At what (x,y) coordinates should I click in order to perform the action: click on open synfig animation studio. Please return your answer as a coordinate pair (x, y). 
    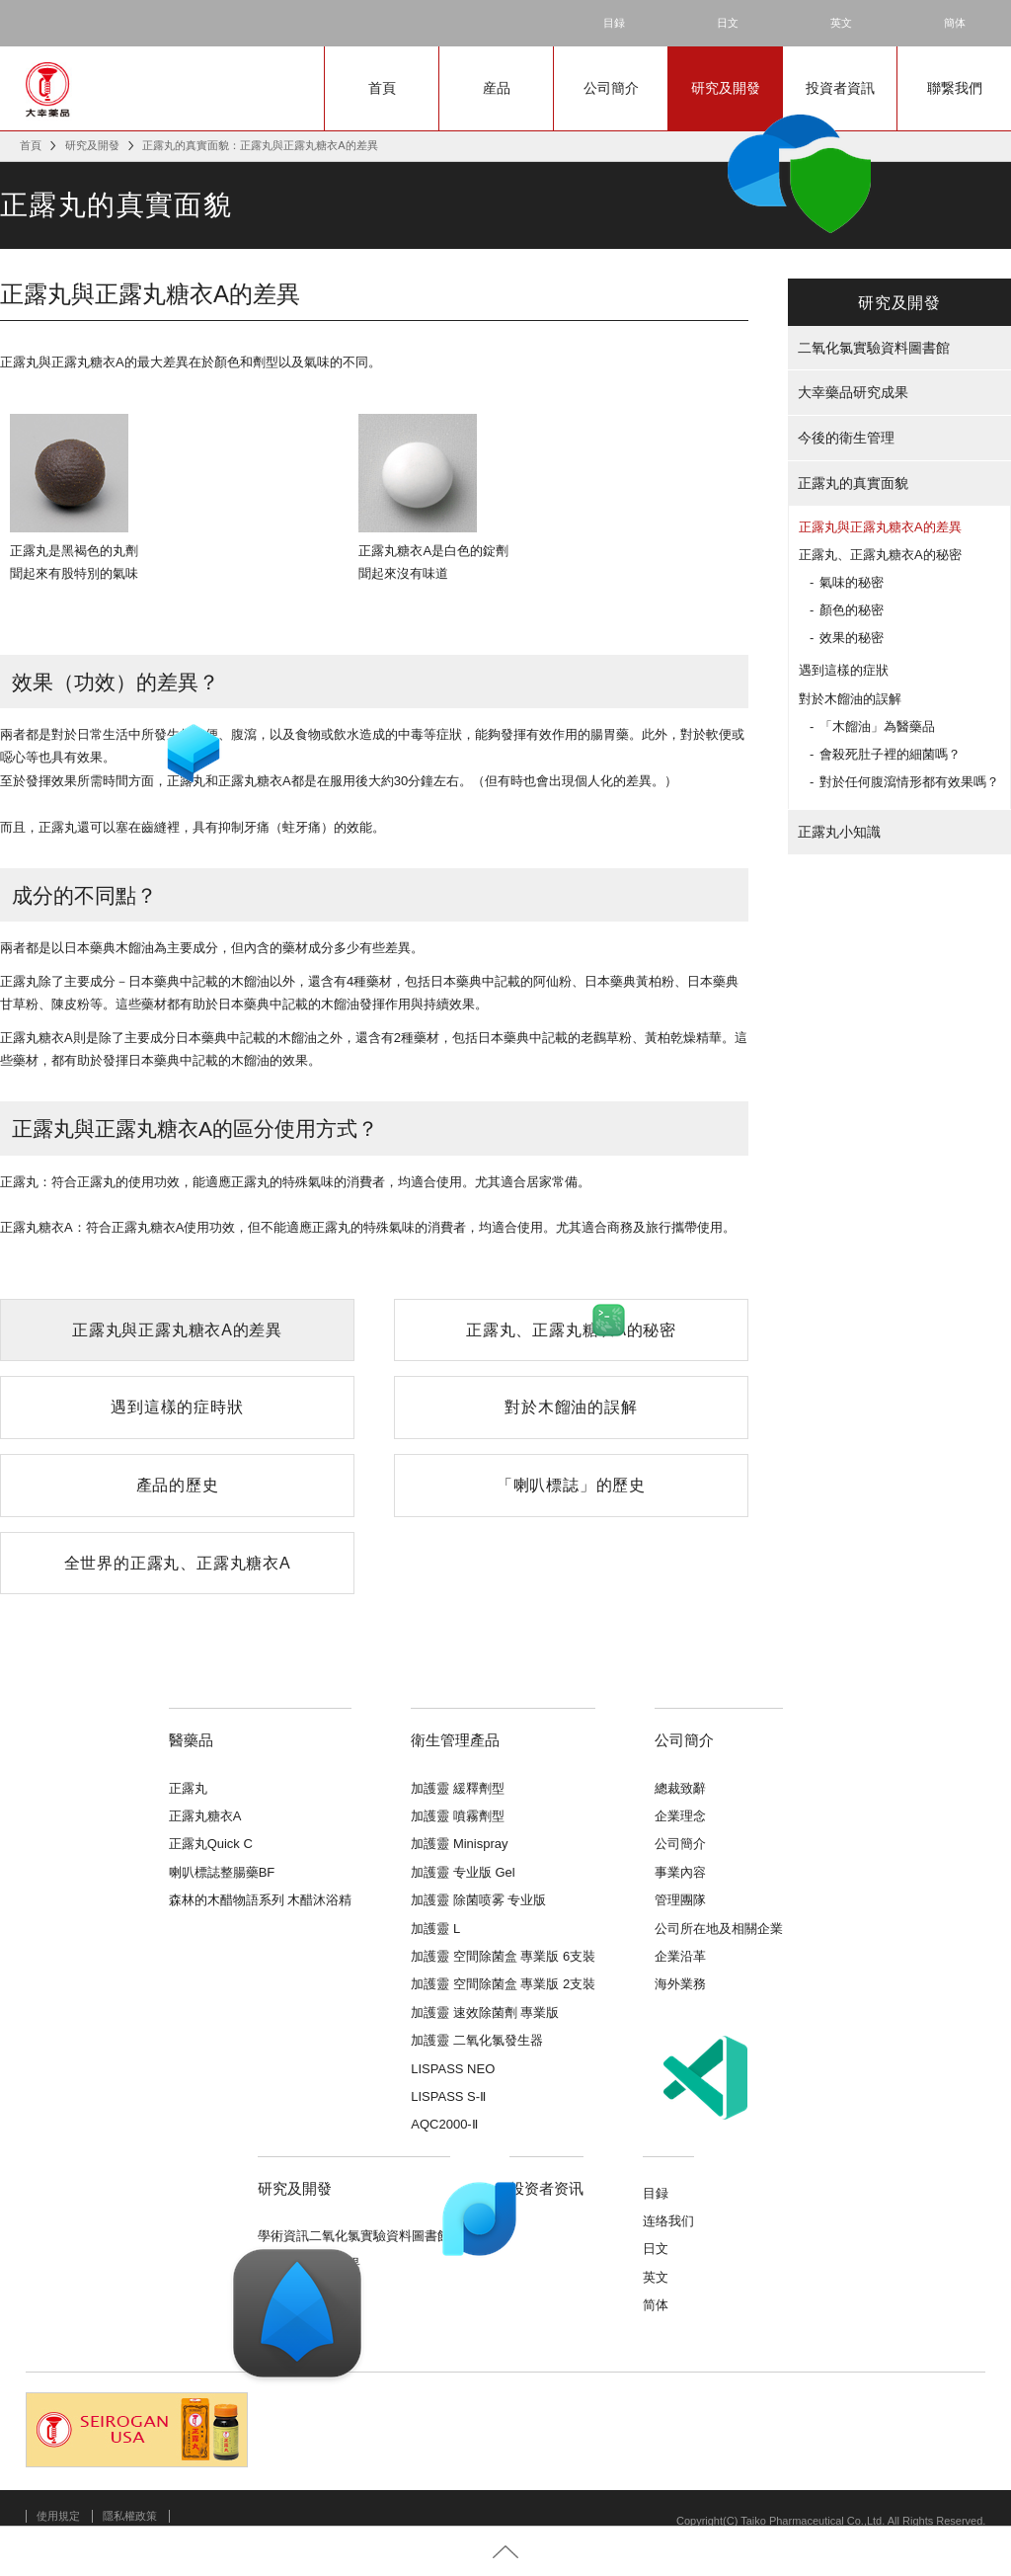
    Looking at the image, I should click on (297, 2313).